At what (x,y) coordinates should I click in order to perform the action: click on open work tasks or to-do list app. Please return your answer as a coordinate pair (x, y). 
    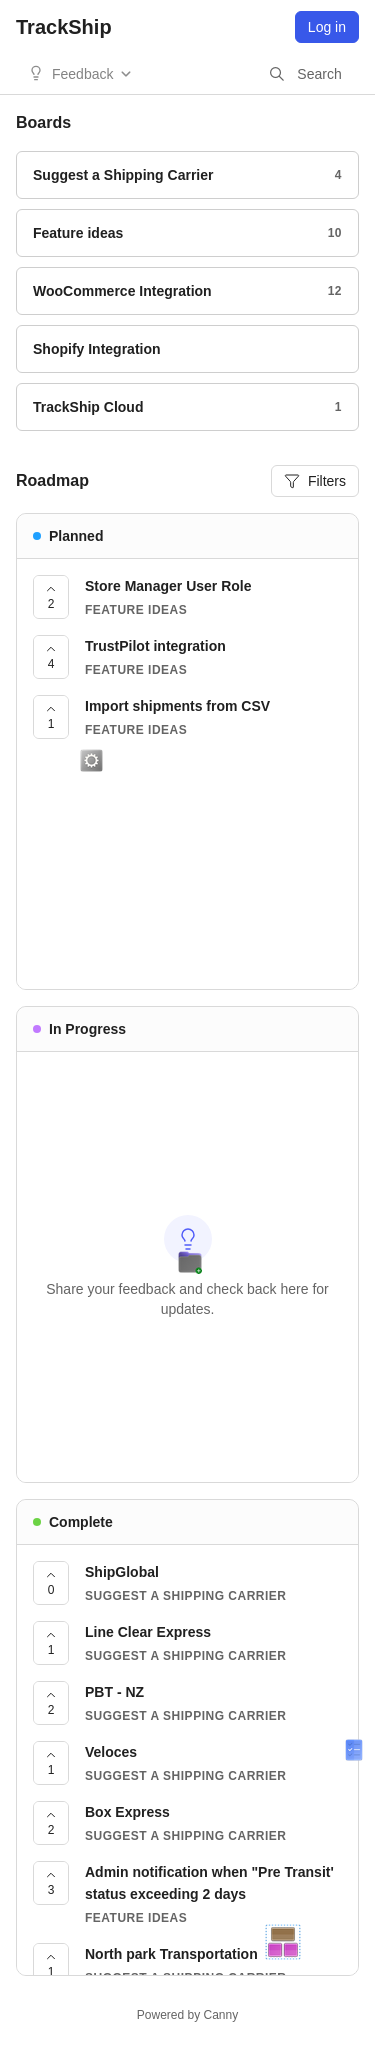
    Looking at the image, I should click on (354, 1750).